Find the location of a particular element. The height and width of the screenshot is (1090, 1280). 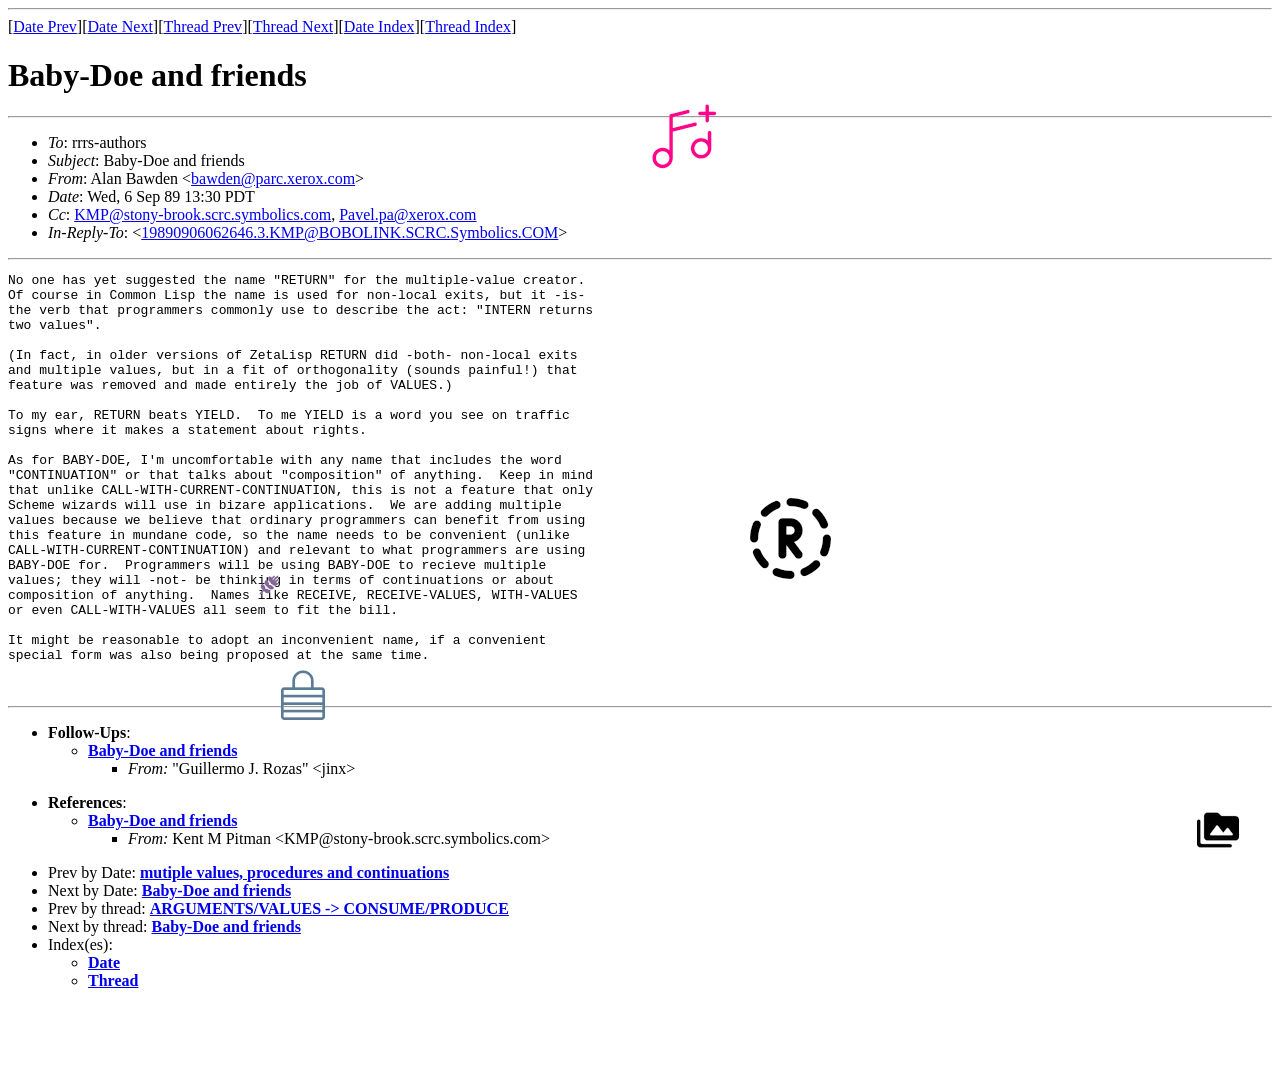

add a new song to your library is located at coordinates (685, 137).